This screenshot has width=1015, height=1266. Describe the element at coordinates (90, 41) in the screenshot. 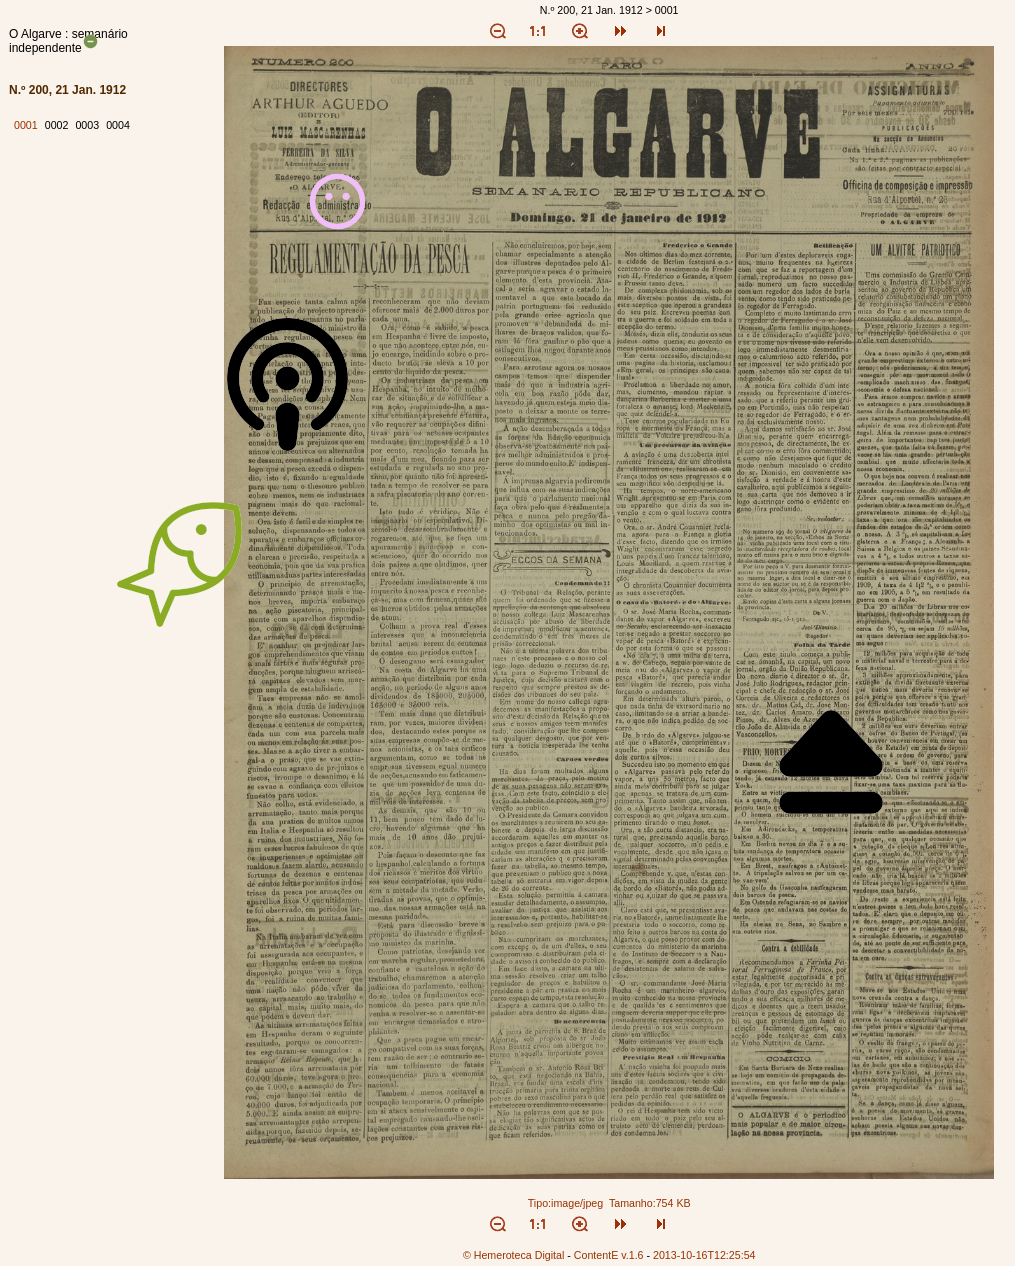

I see `remove an item from a list` at that location.